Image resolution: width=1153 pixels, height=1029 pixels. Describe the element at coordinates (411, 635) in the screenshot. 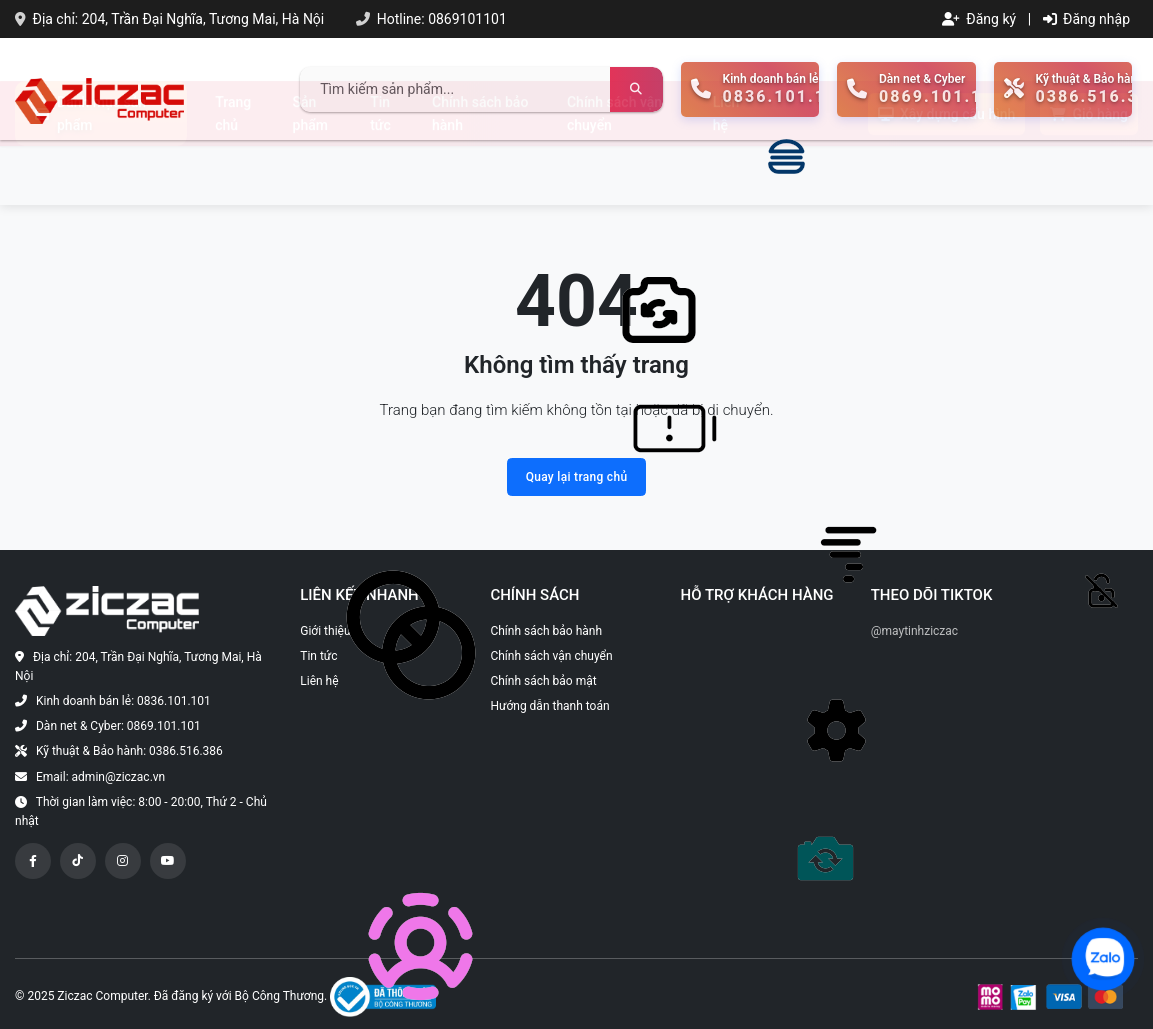

I see `intersect or merge selected objects` at that location.